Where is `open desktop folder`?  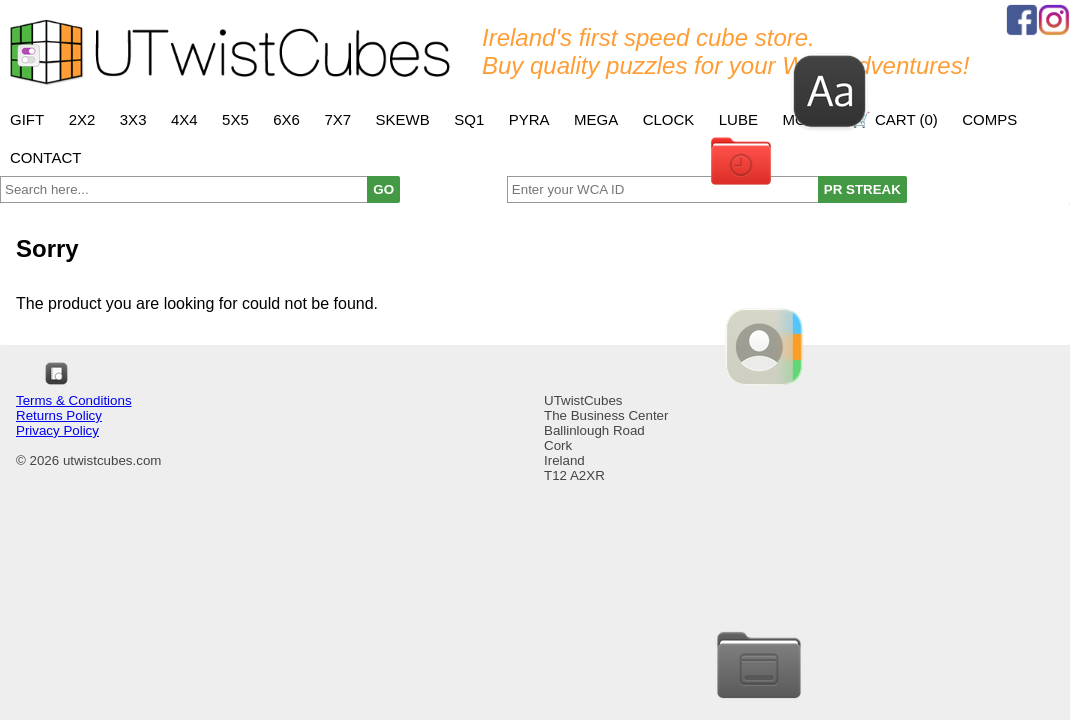 open desktop folder is located at coordinates (759, 665).